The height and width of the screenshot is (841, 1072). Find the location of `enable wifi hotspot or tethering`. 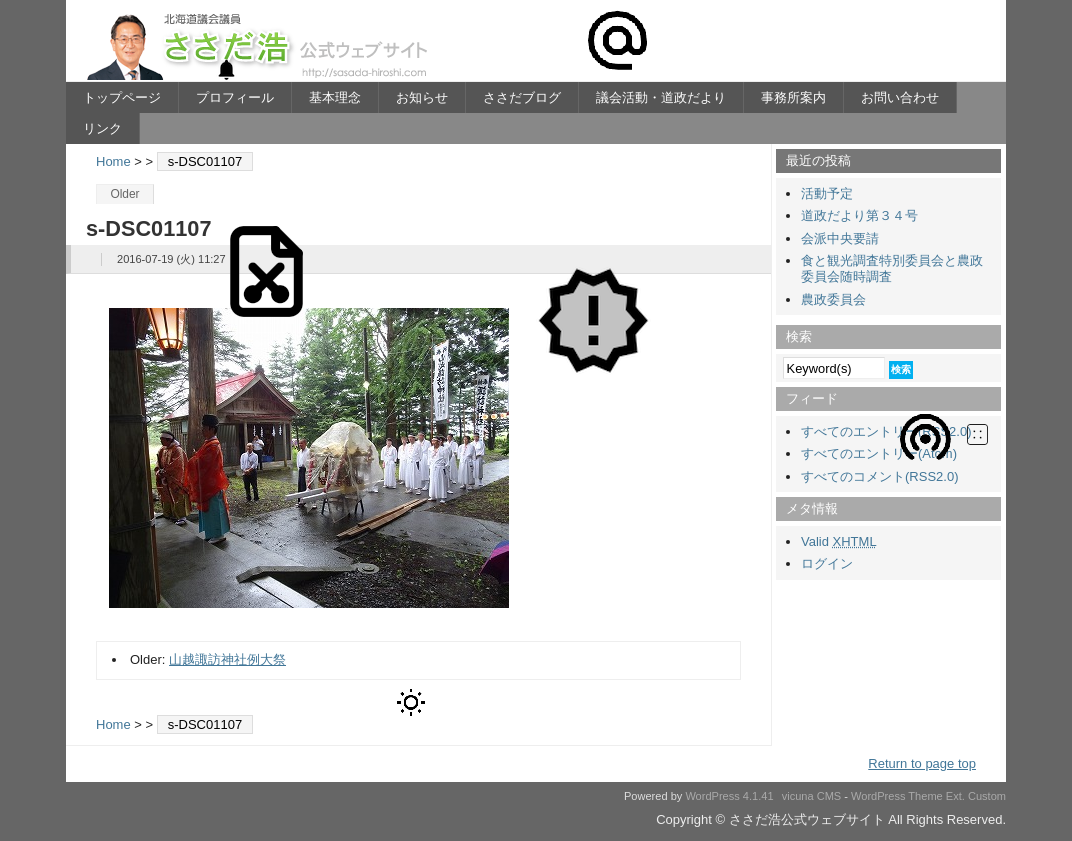

enable wifi hotspot or tethering is located at coordinates (925, 436).